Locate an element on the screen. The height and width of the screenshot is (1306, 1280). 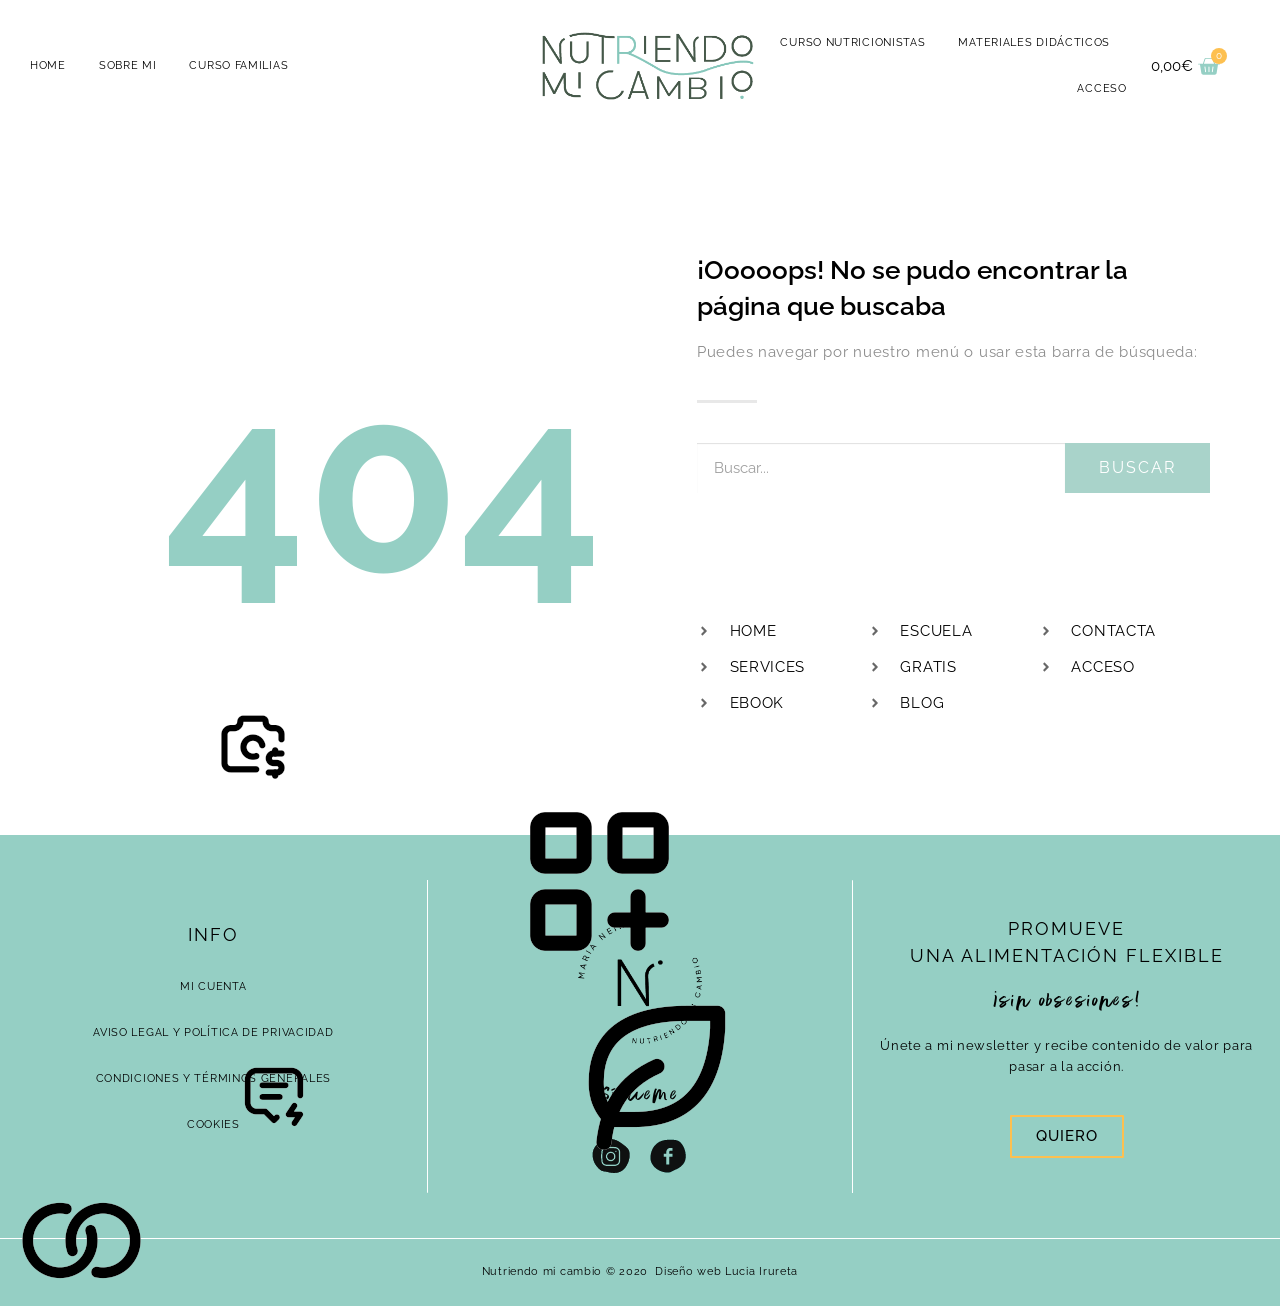
view connections or relationships between items is located at coordinates (81, 1240).